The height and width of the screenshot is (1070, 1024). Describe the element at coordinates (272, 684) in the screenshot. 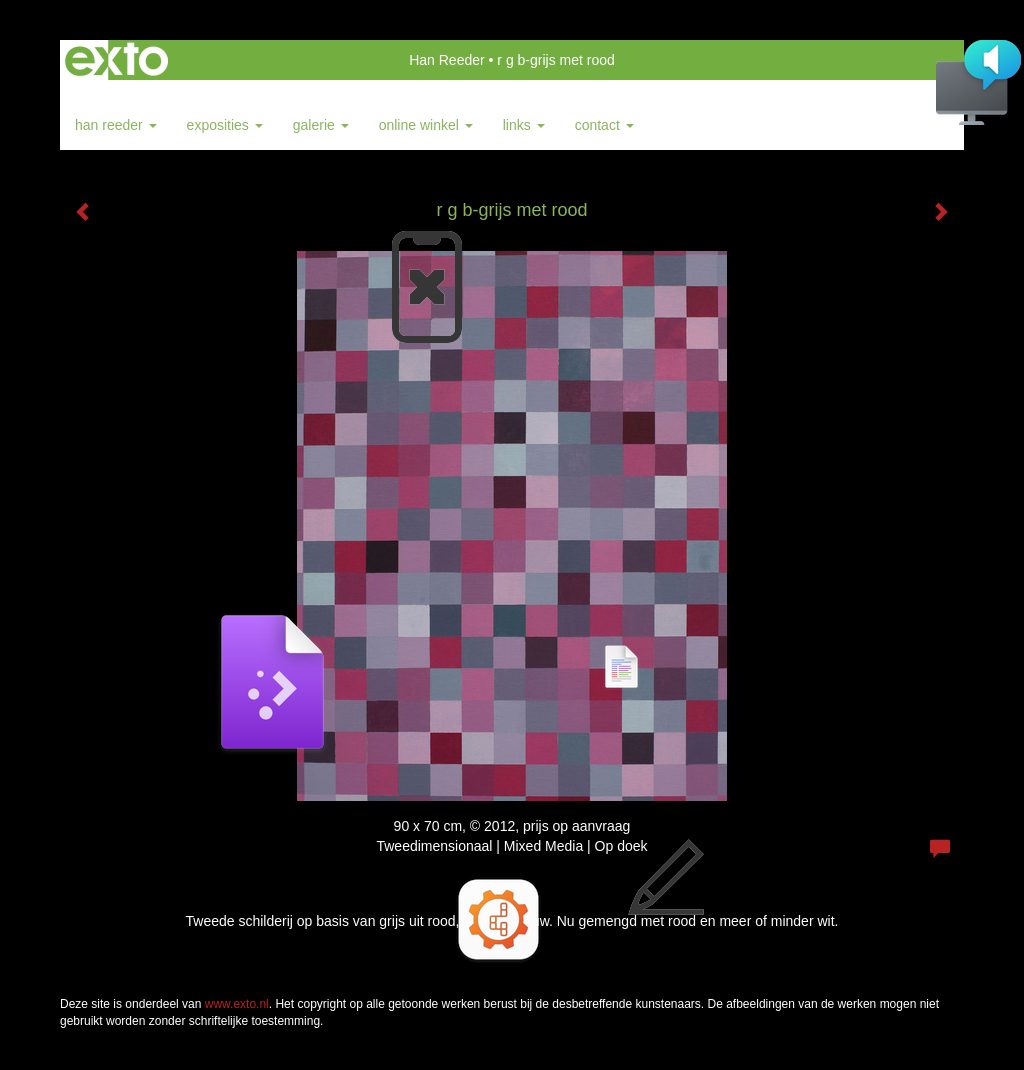

I see `plasma application file type indicator` at that location.